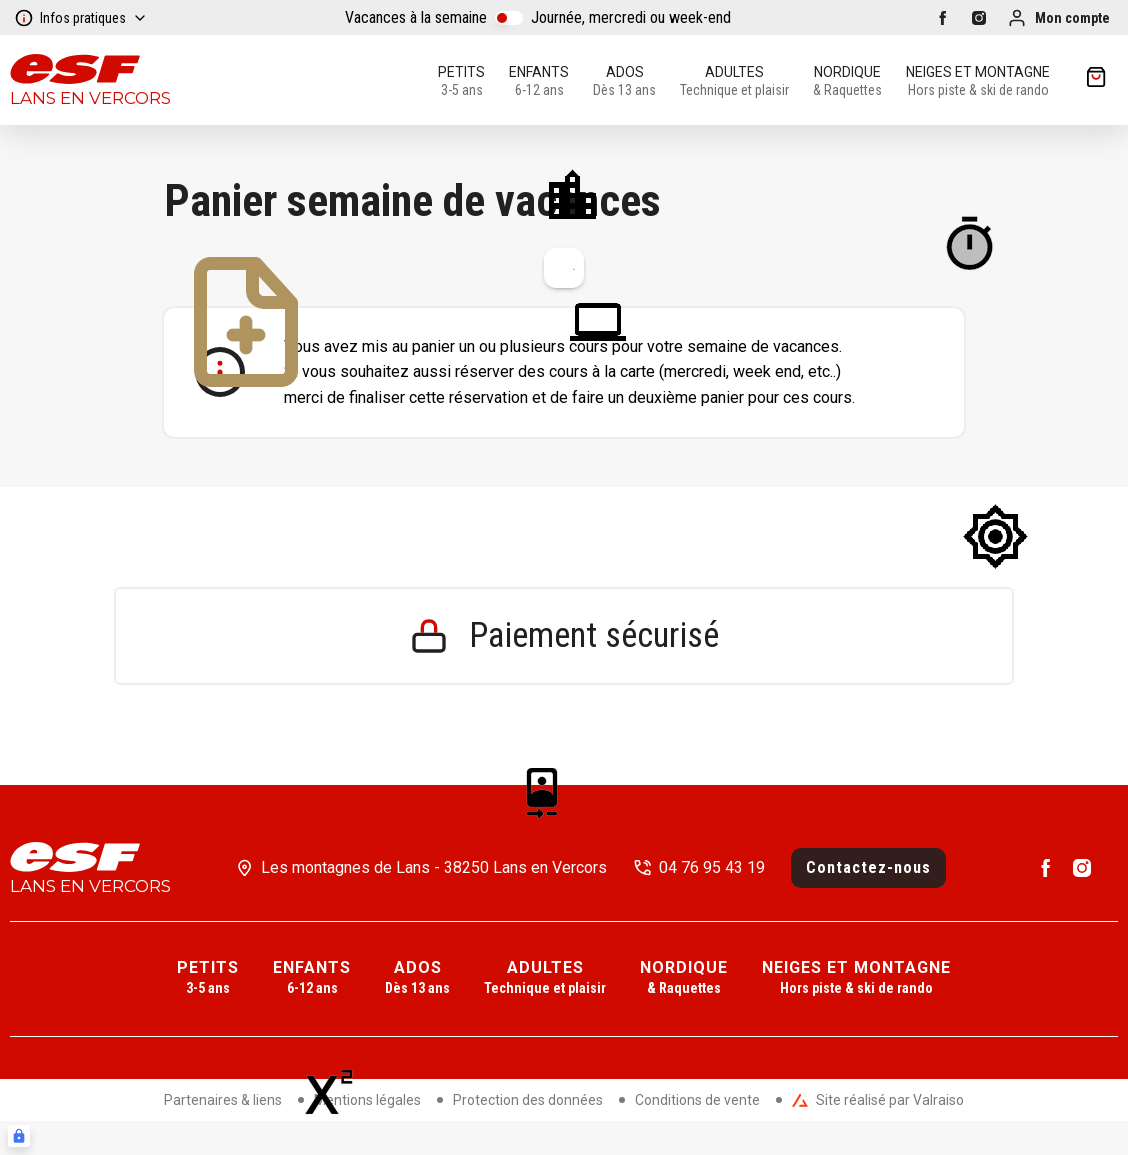  I want to click on set a countdown timer, so click(969, 244).